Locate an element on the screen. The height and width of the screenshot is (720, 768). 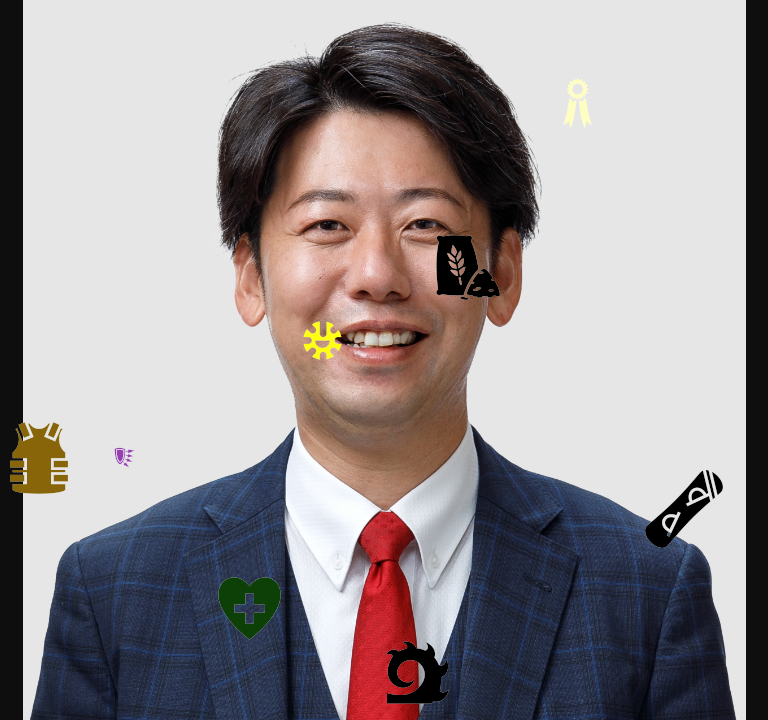
indicates damage blocked or deflected is located at coordinates (124, 457).